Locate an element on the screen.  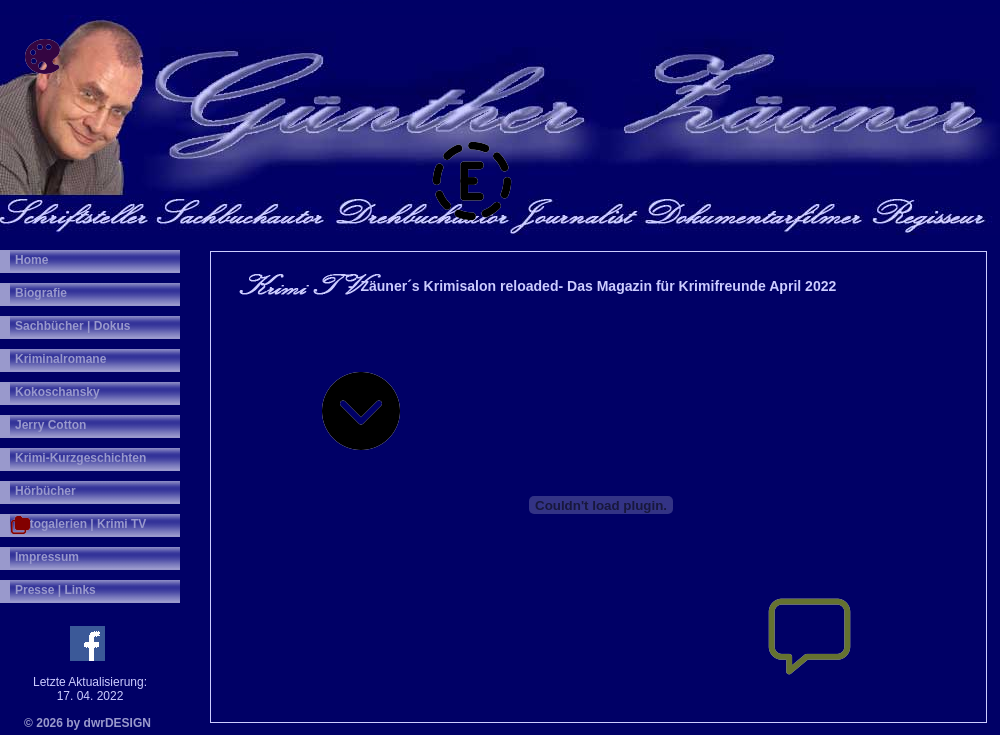
open color picker or theme settings is located at coordinates (42, 56).